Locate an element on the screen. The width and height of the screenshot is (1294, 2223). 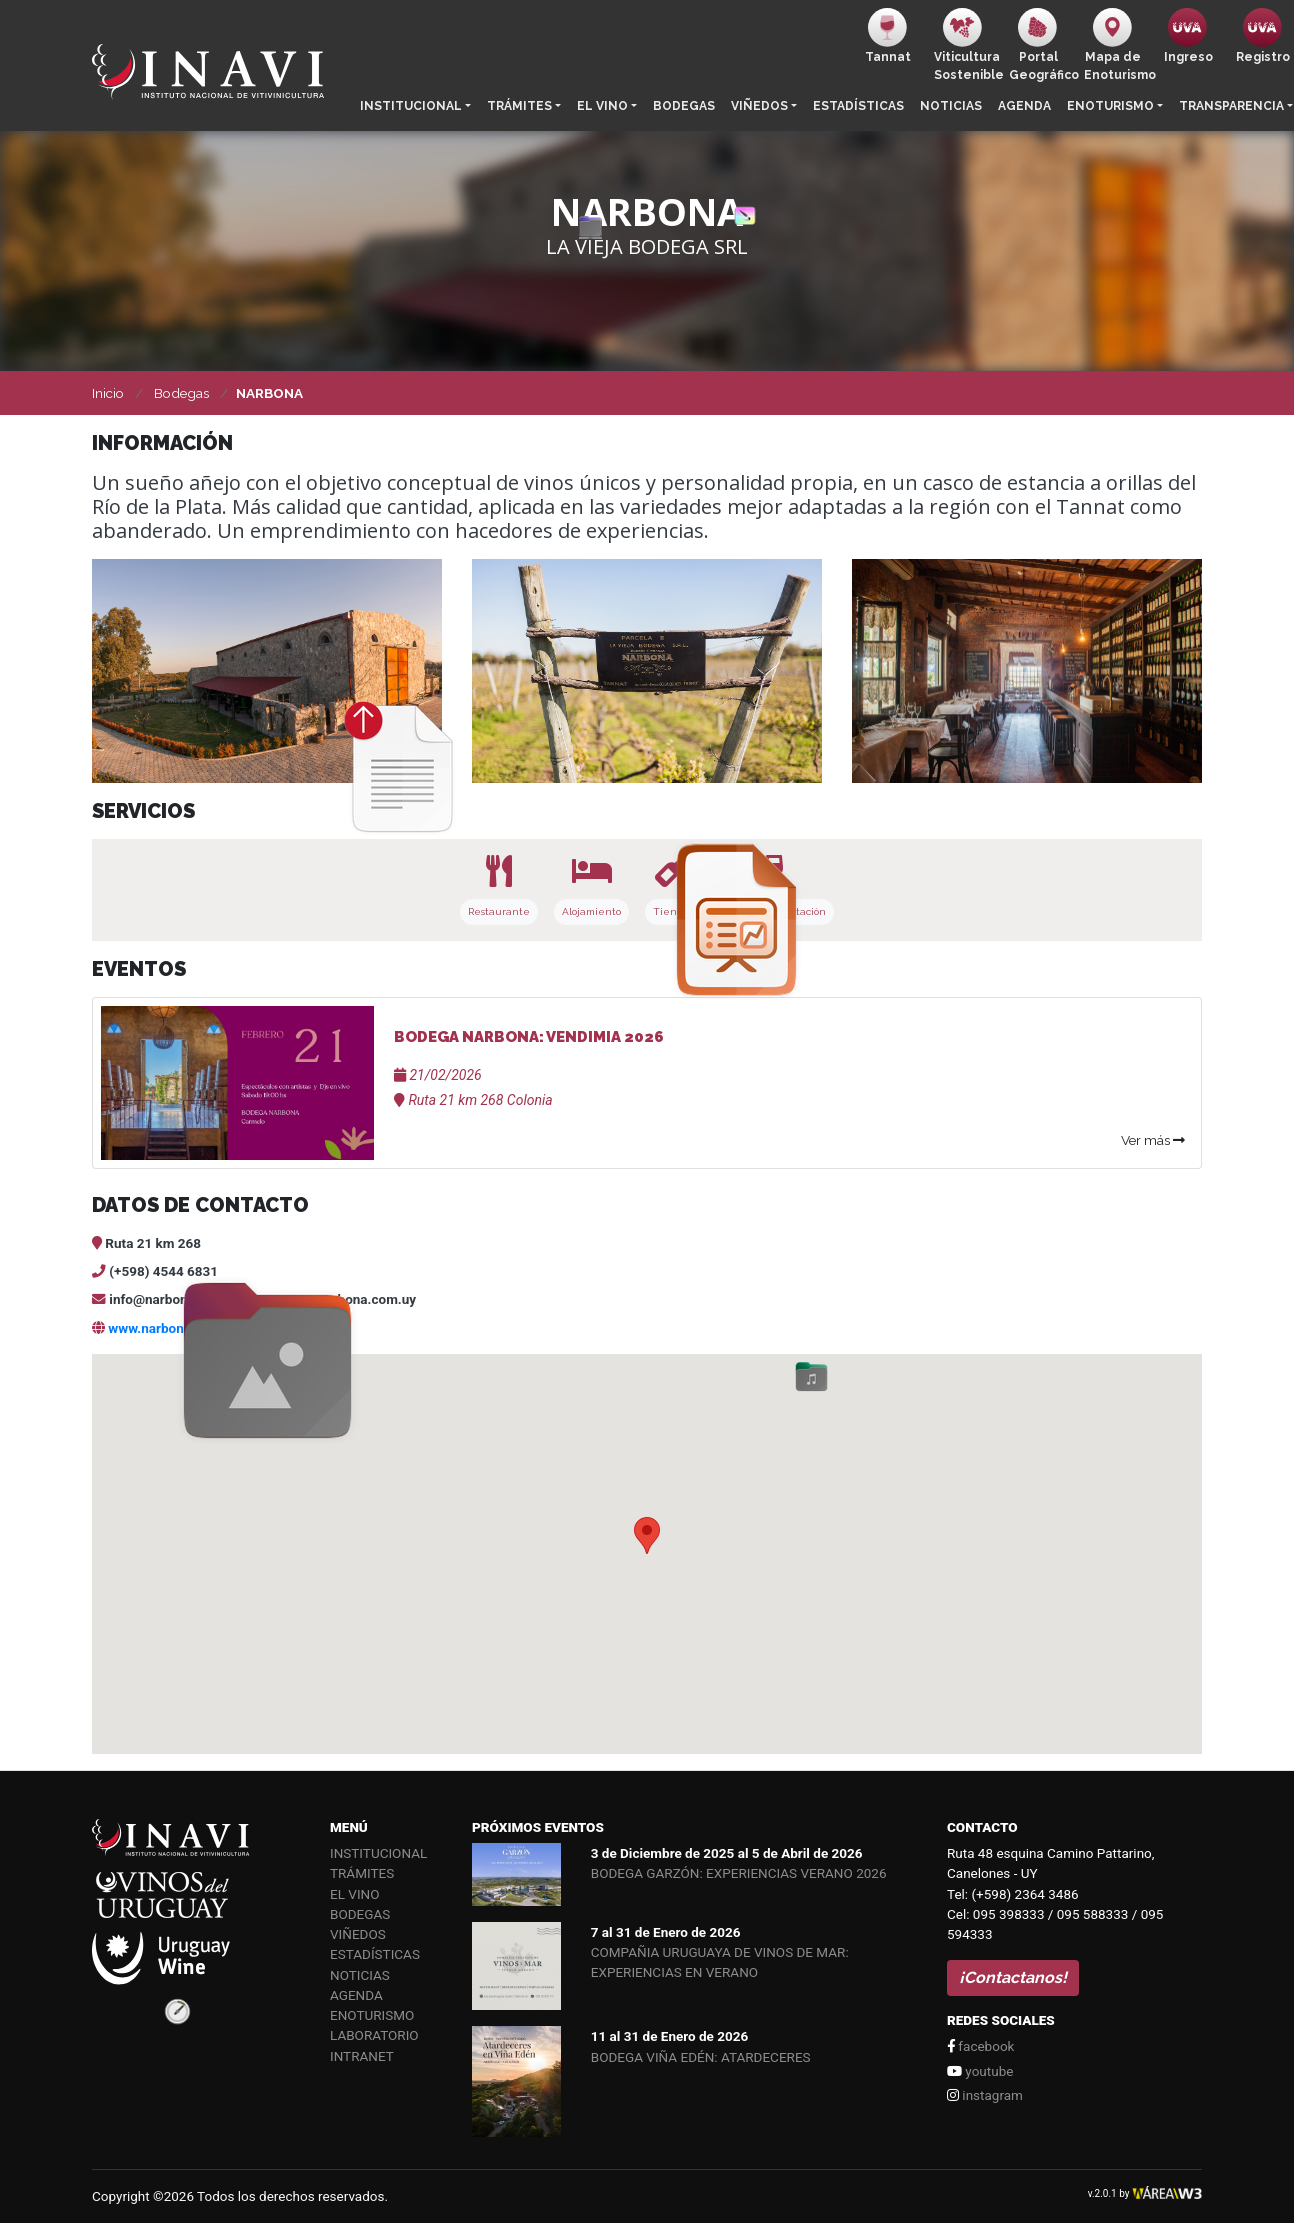
libreoffice impress presentation file is located at coordinates (736, 919).